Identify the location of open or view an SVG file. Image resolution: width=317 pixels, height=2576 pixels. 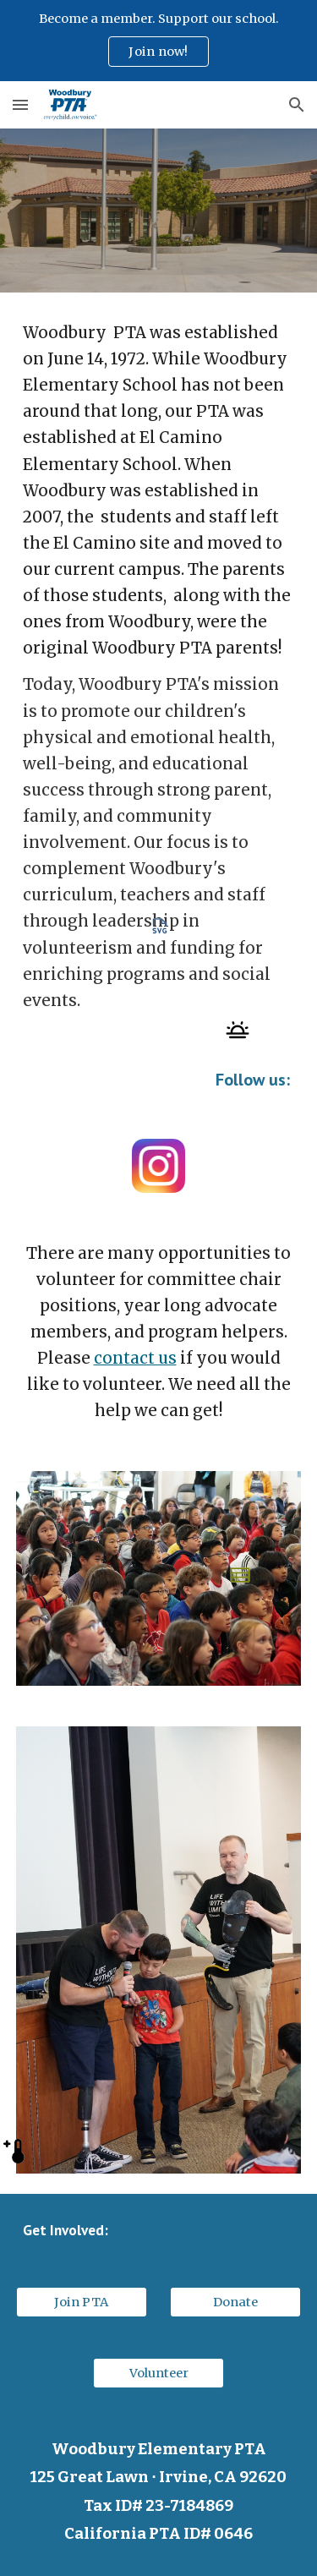
(160, 927).